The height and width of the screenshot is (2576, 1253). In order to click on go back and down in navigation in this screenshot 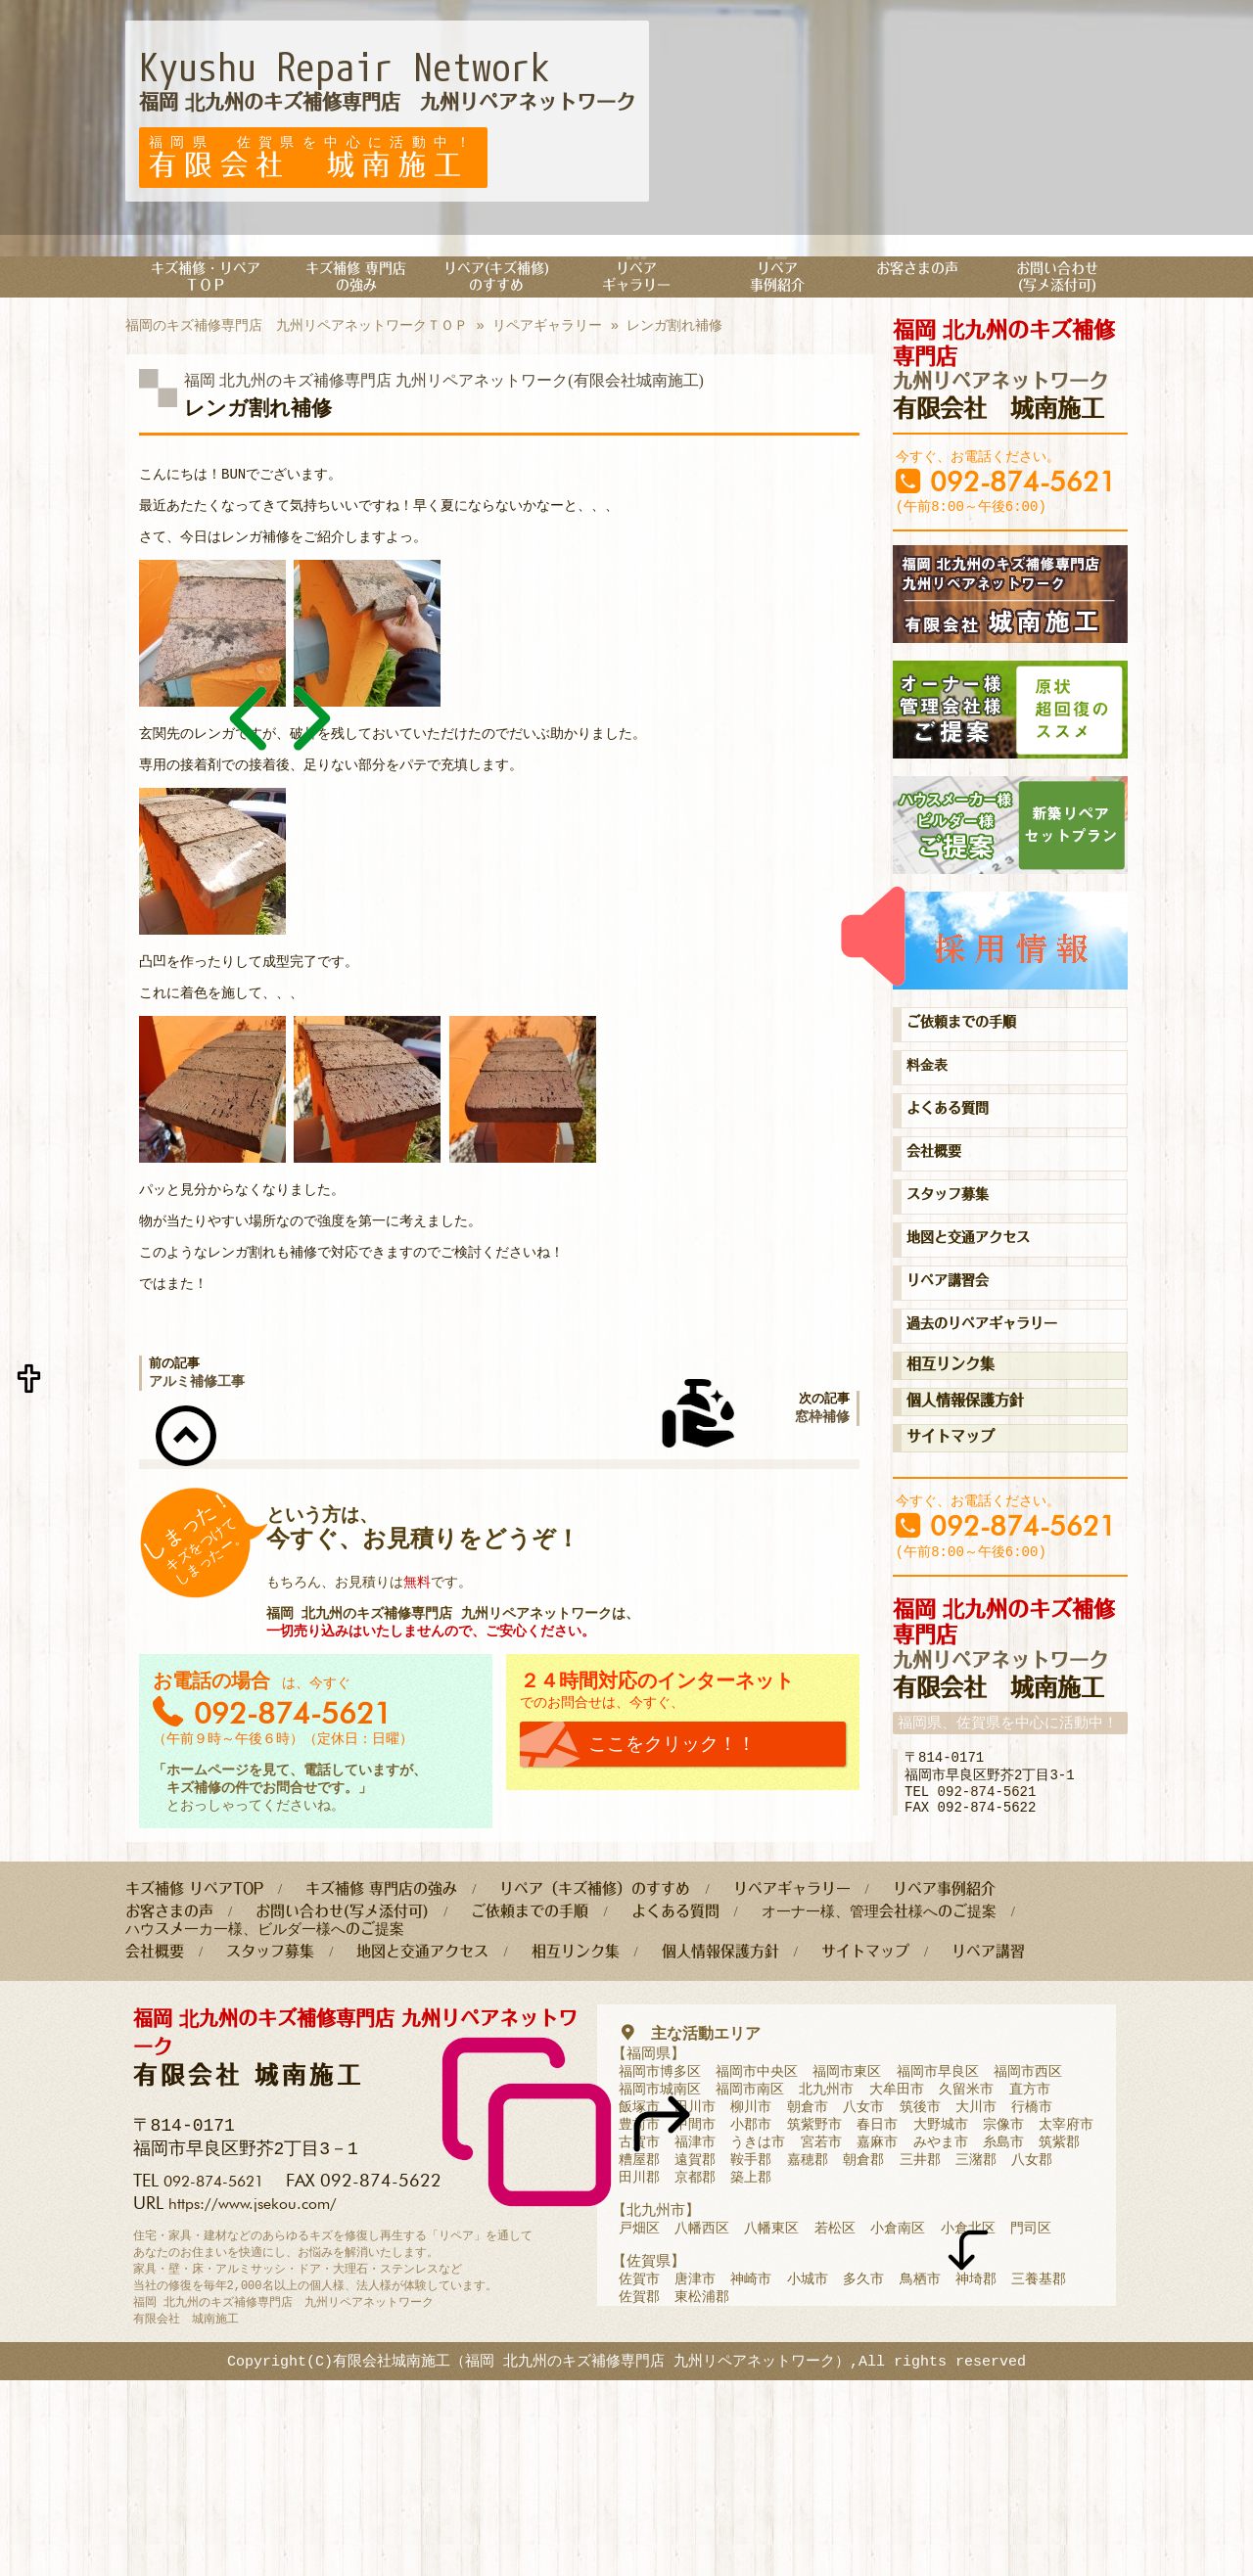, I will do `click(968, 2250)`.